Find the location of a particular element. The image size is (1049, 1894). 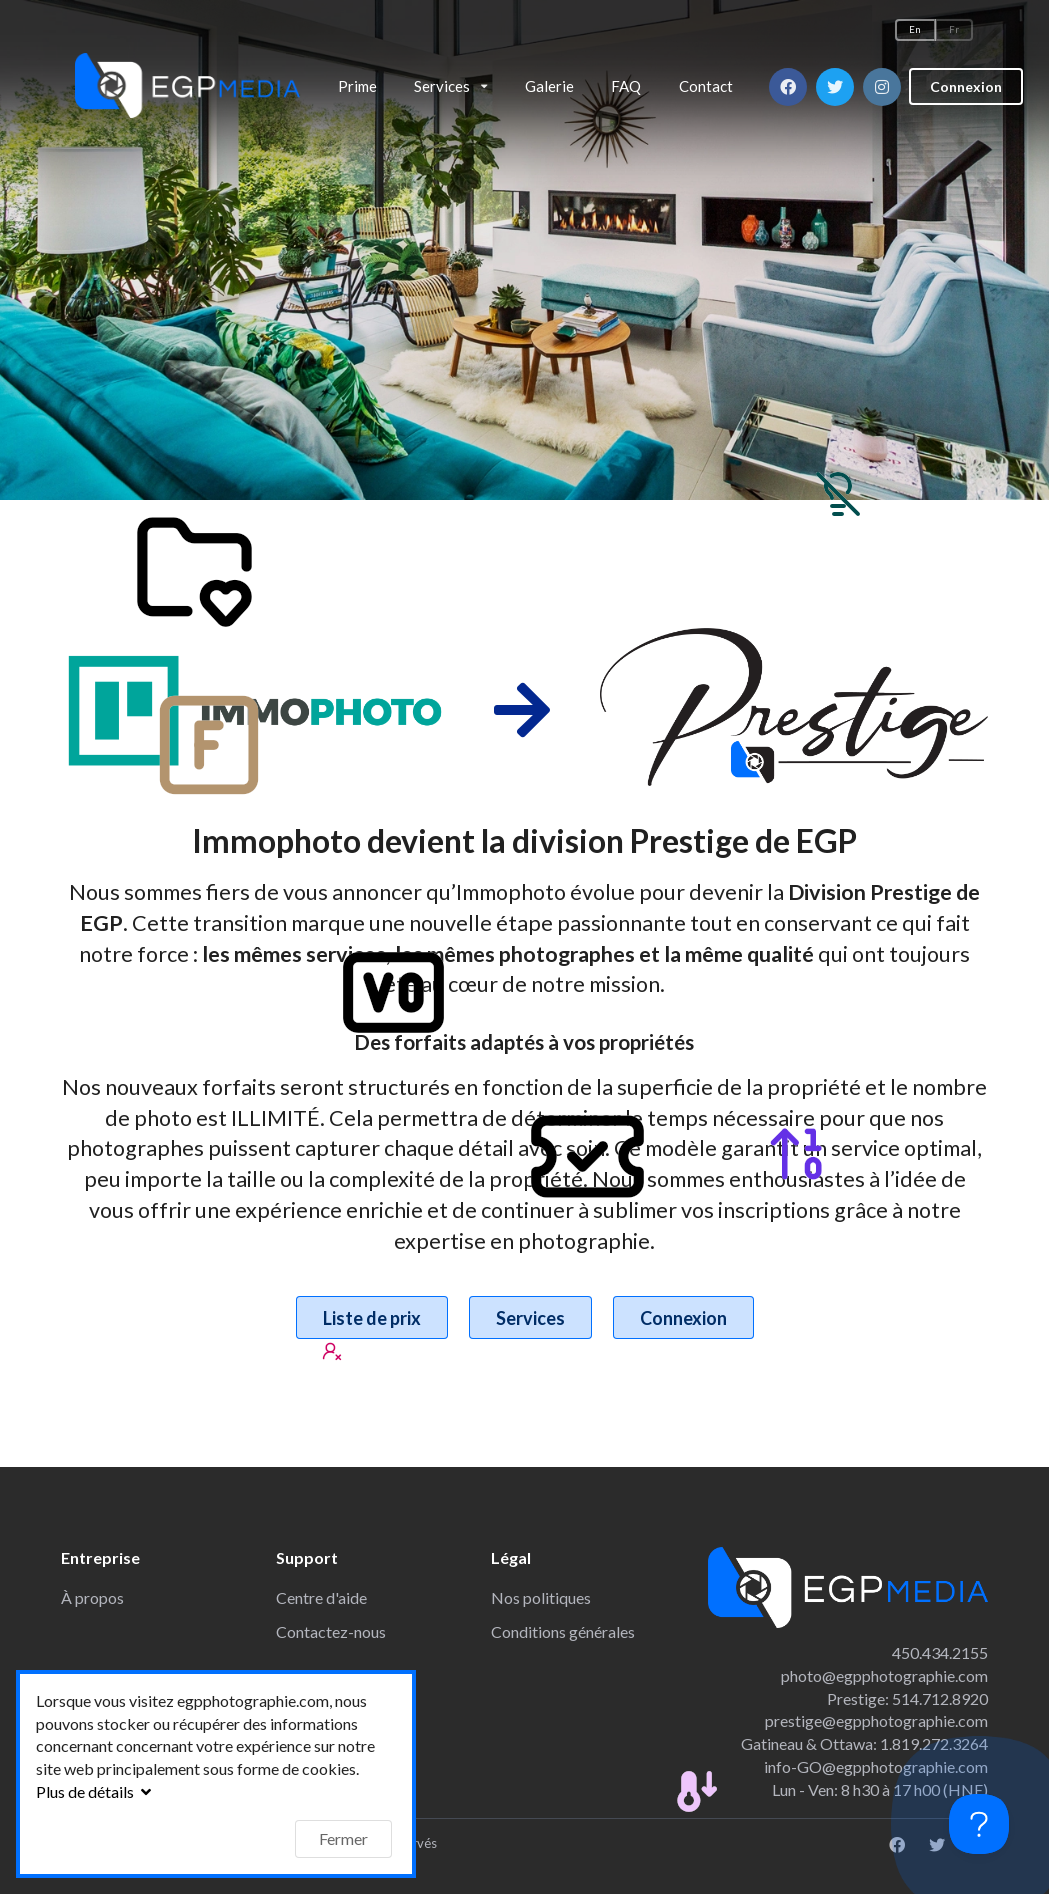

remove a user or contact is located at coordinates (332, 1351).